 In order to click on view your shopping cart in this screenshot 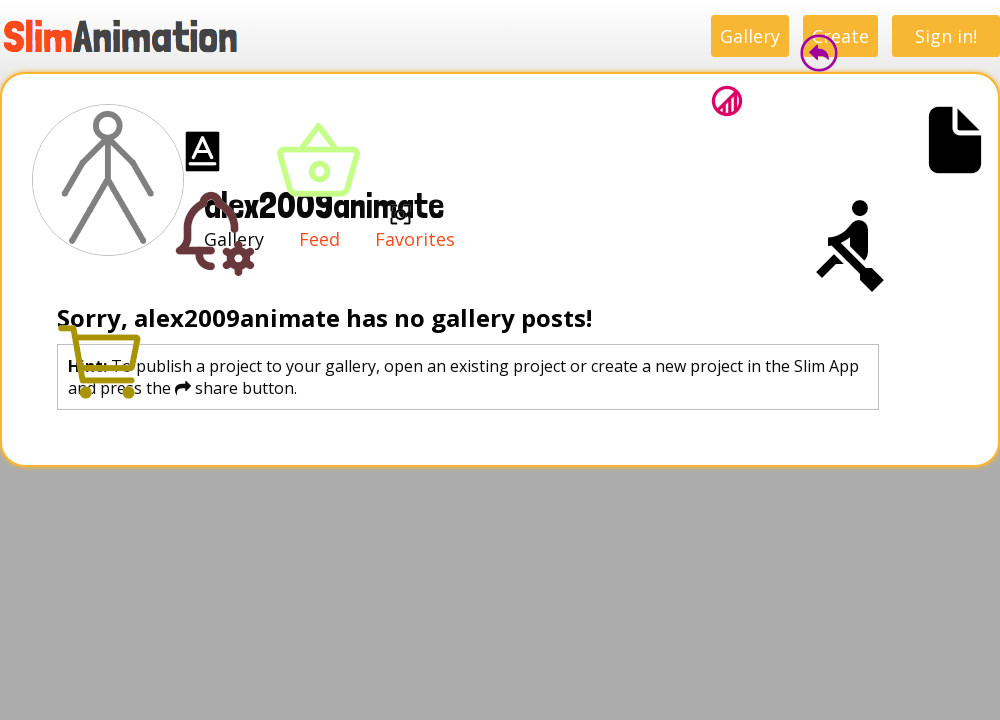, I will do `click(101, 362)`.